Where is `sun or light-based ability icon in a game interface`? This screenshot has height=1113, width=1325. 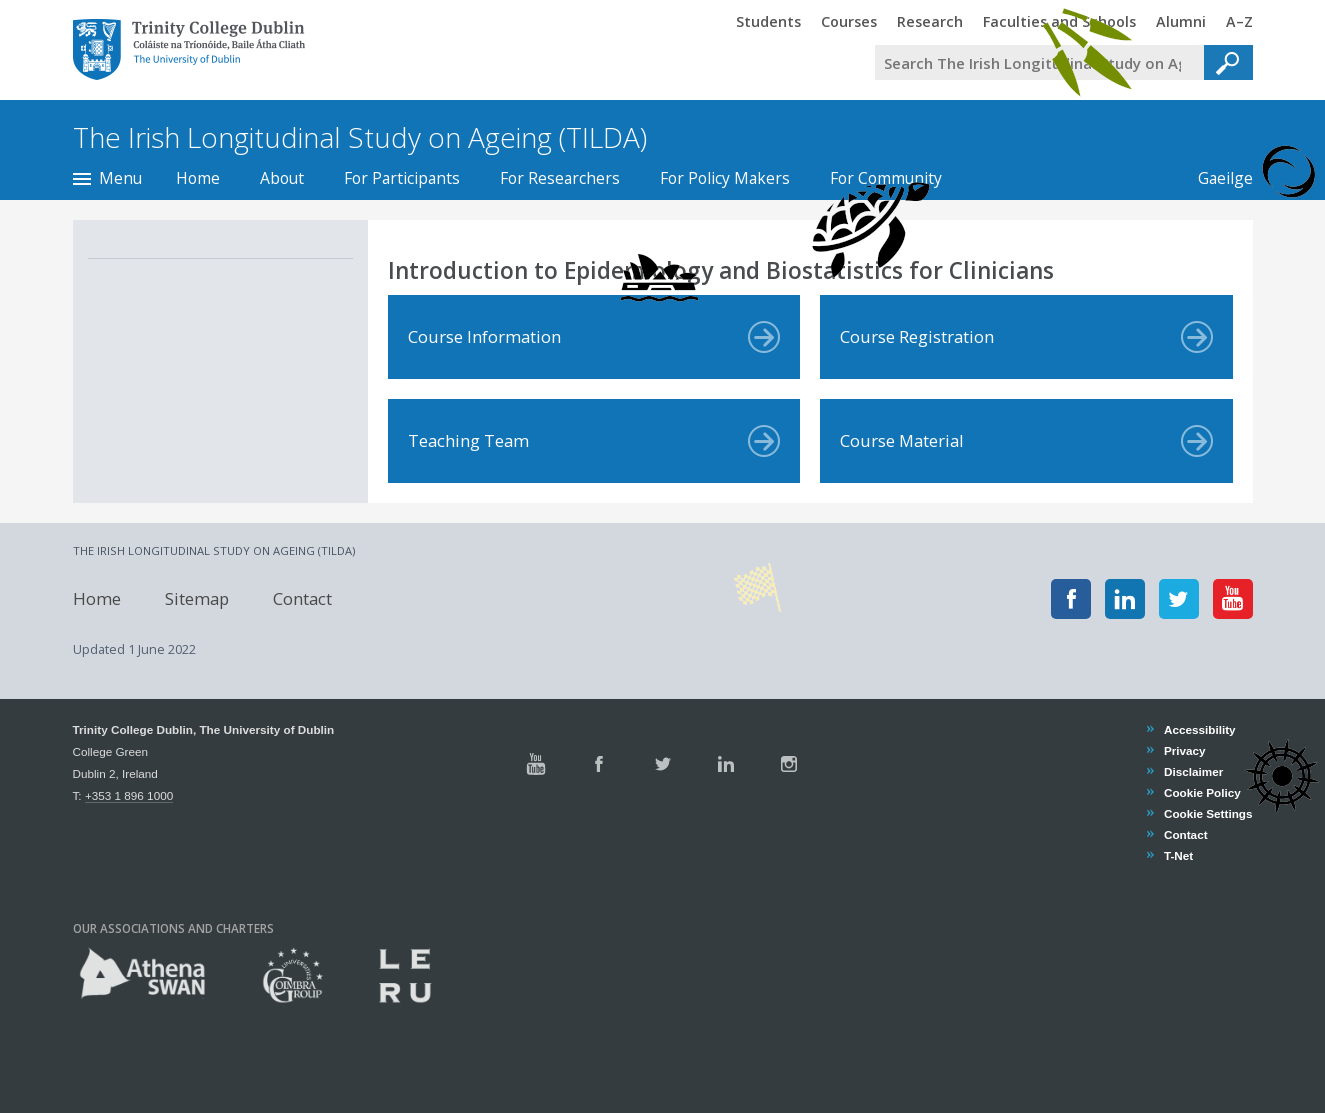 sun or light-based ability icon in a game interface is located at coordinates (1282, 776).